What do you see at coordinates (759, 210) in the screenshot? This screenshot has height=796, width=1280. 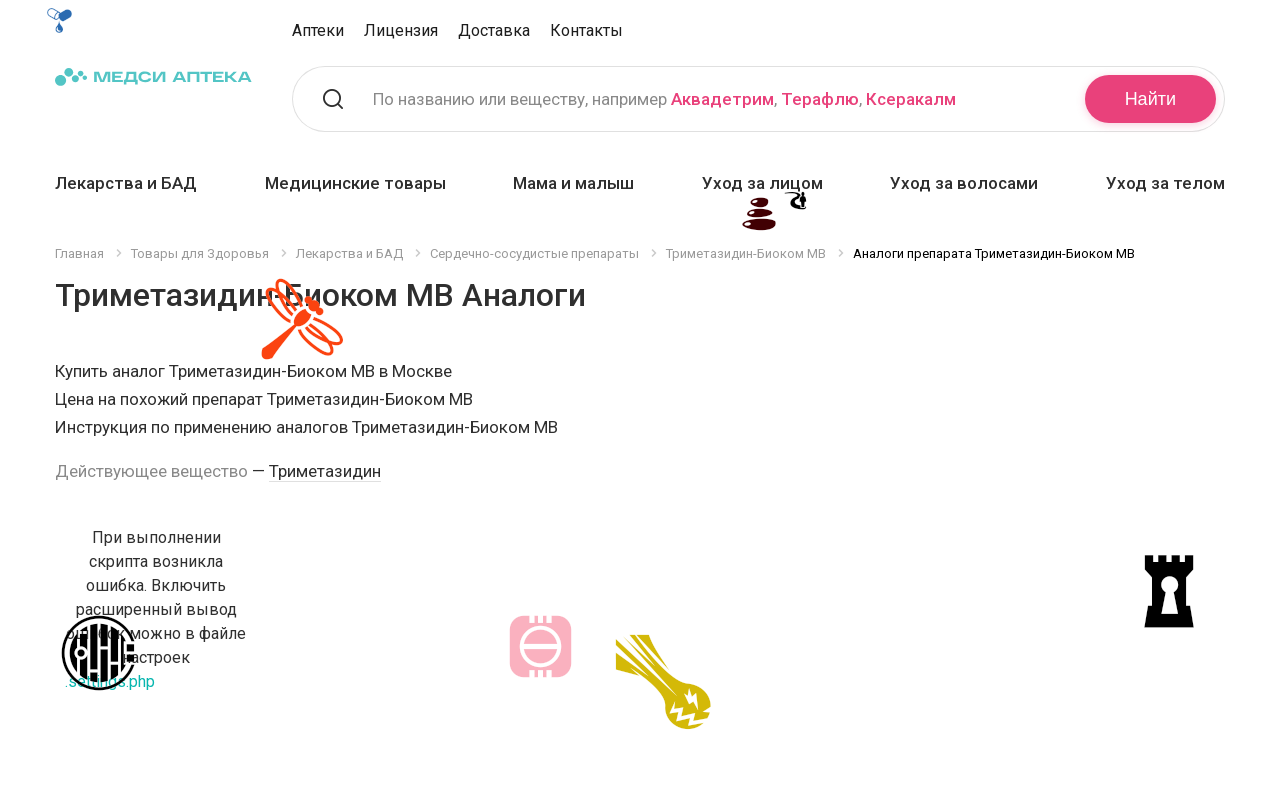 I see `access meditation or mindfulness features` at bounding box center [759, 210].